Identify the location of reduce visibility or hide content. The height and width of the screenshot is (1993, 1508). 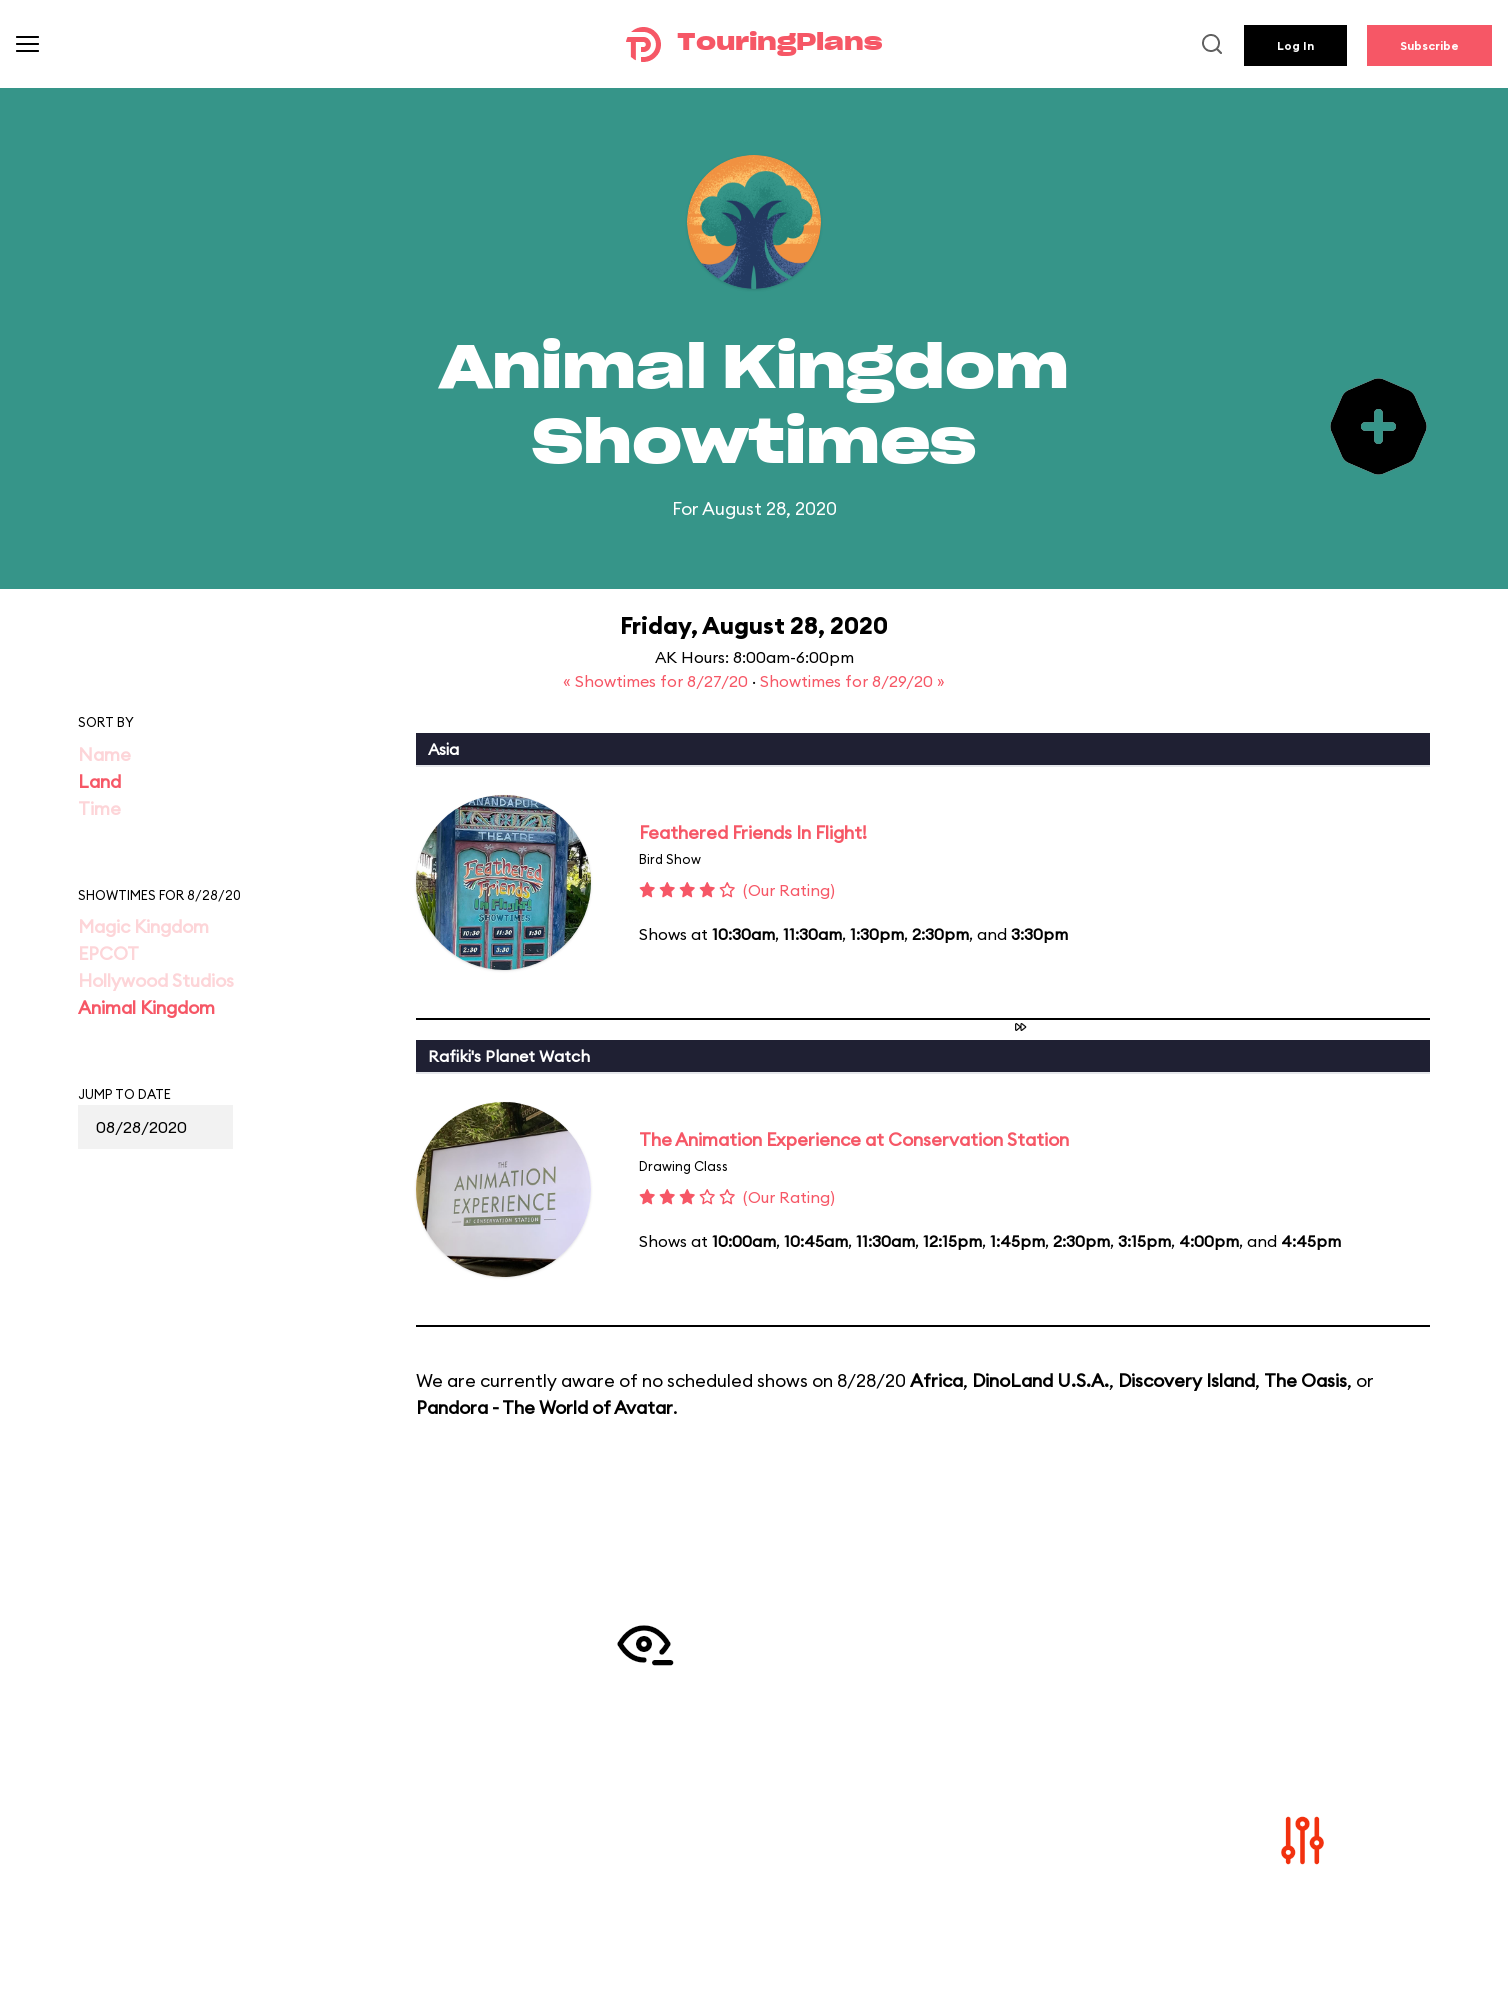
(644, 1644).